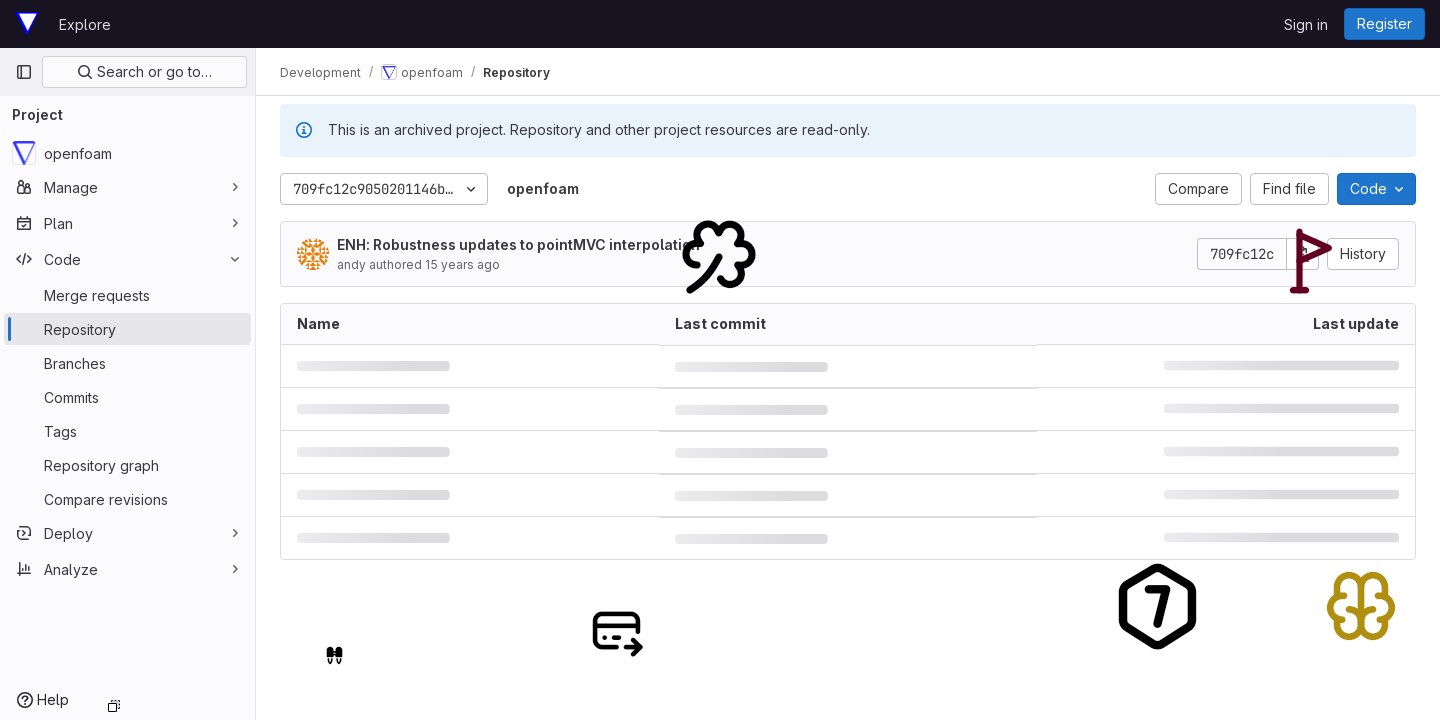 The height and width of the screenshot is (720, 1440). Describe the element at coordinates (719, 257) in the screenshot. I see `indicates a michelin green star rating for sustainable restaurants` at that location.